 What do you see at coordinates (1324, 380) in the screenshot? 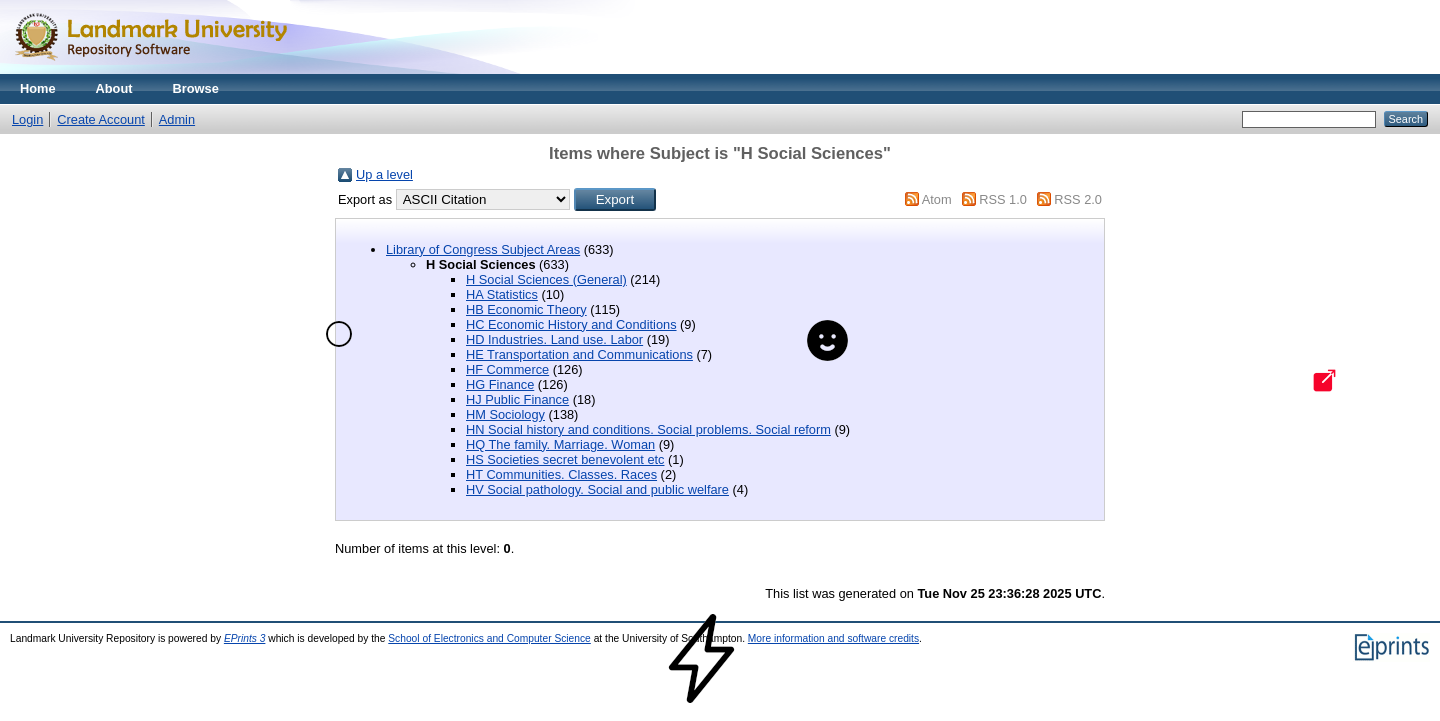
I see `open link in new tab or window` at bounding box center [1324, 380].